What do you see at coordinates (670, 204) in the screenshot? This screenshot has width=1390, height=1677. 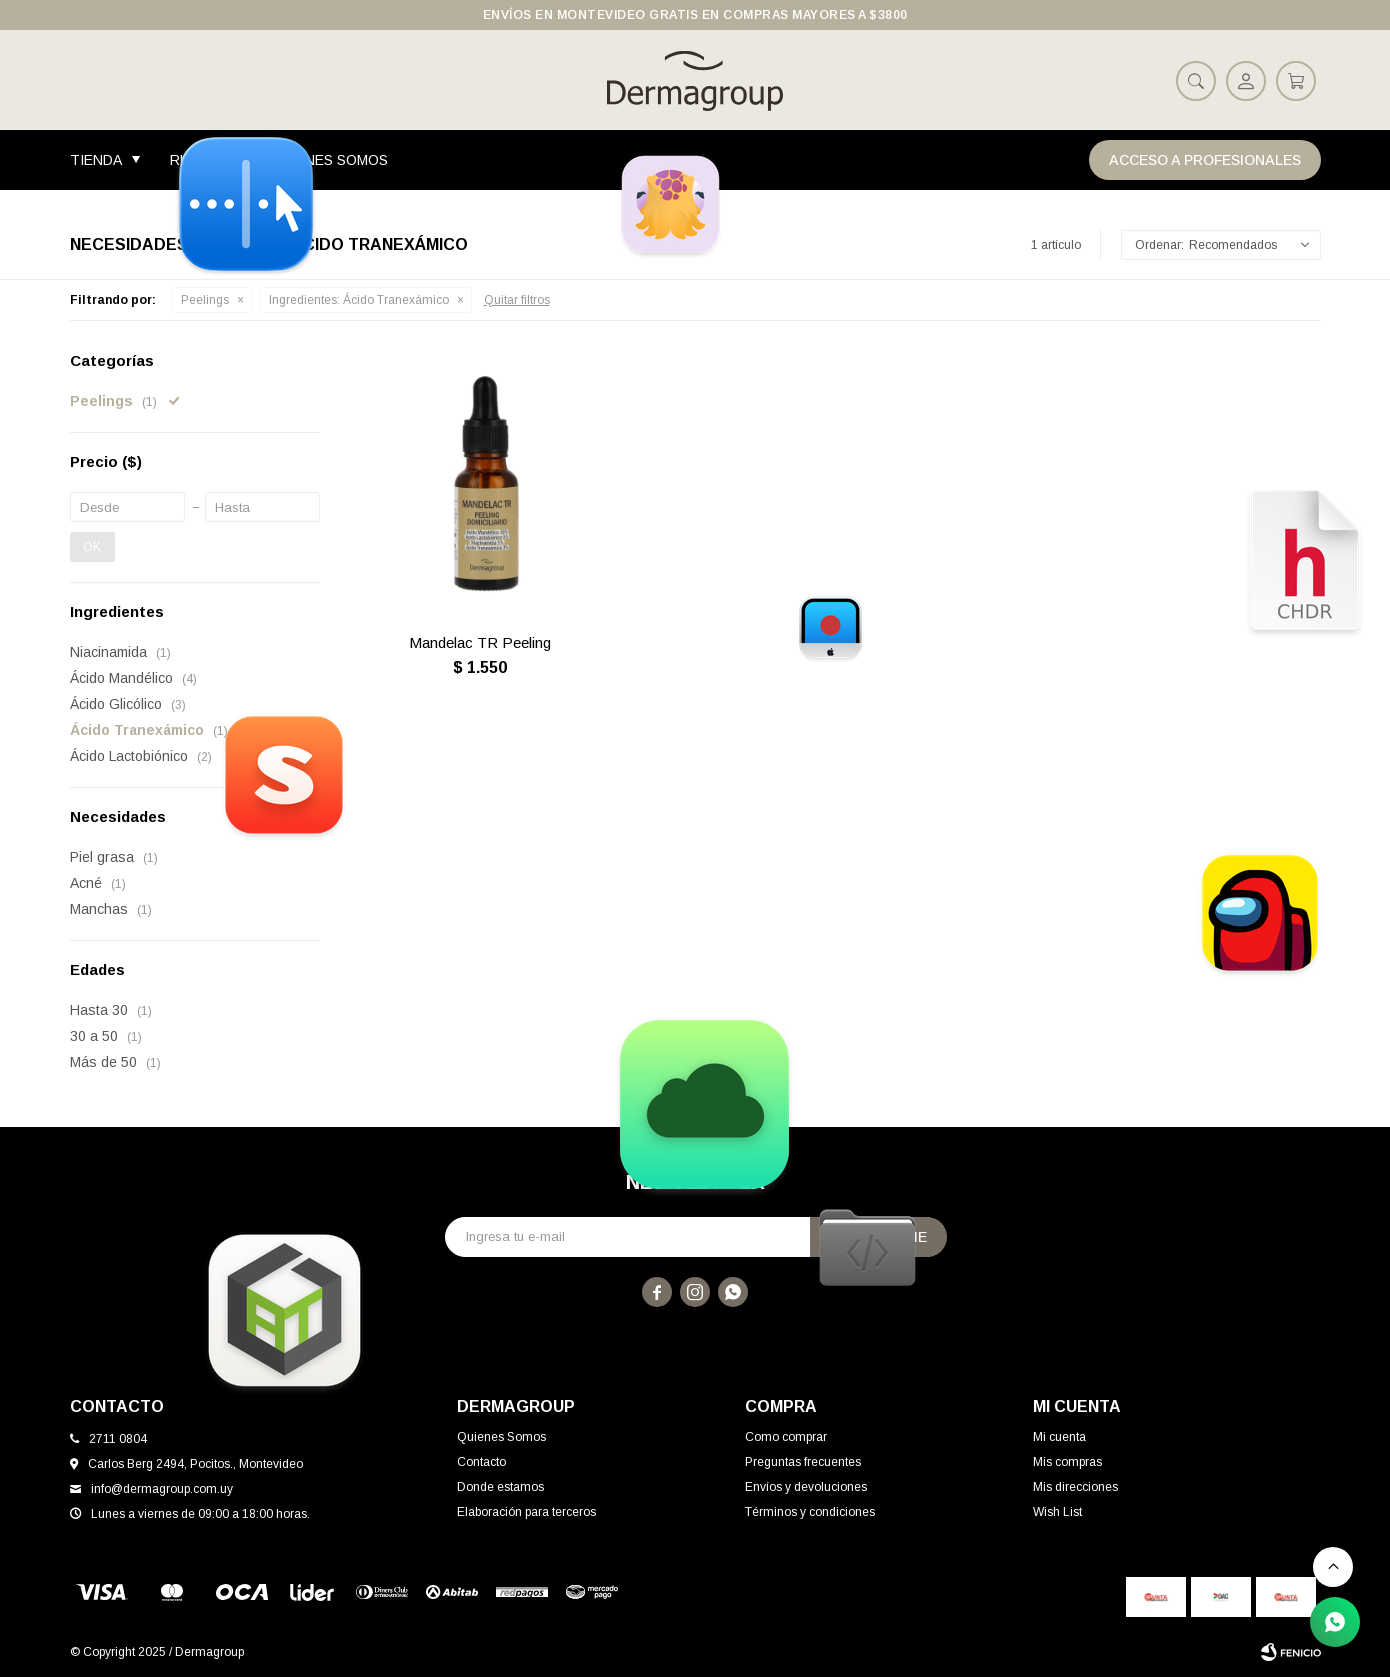 I see `open the cuttlefish icon viewer app` at bounding box center [670, 204].